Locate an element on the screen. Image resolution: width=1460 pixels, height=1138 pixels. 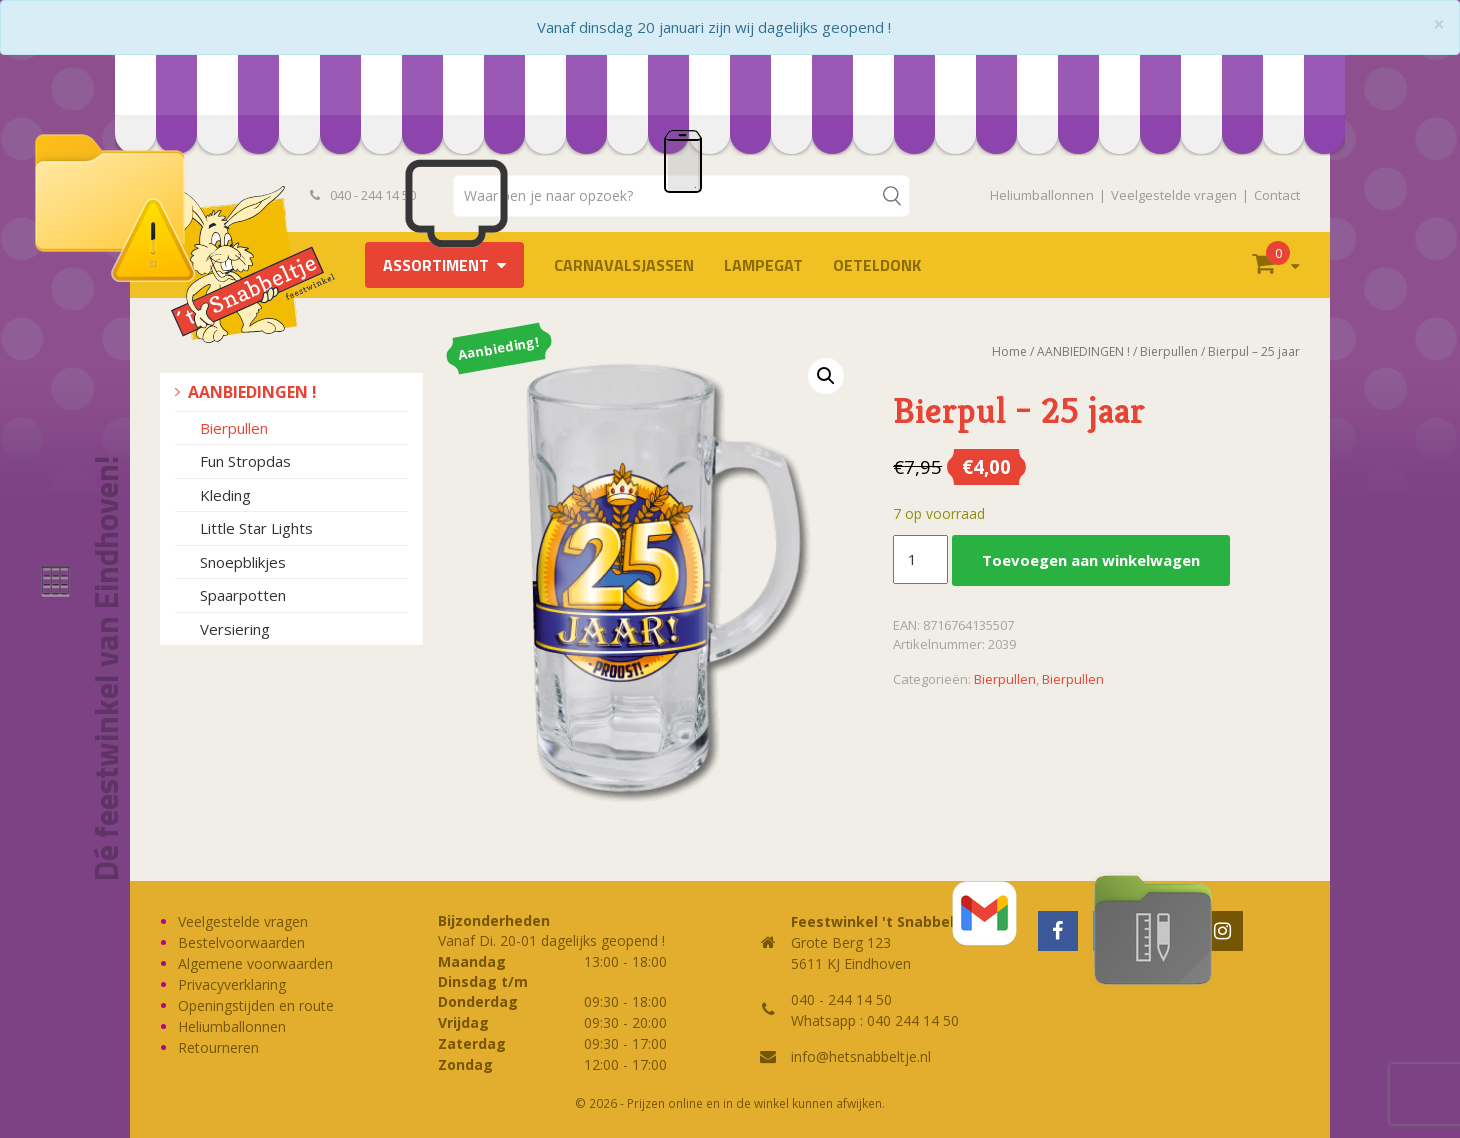
folder contains items with warnings or errors is located at coordinates (110, 197).